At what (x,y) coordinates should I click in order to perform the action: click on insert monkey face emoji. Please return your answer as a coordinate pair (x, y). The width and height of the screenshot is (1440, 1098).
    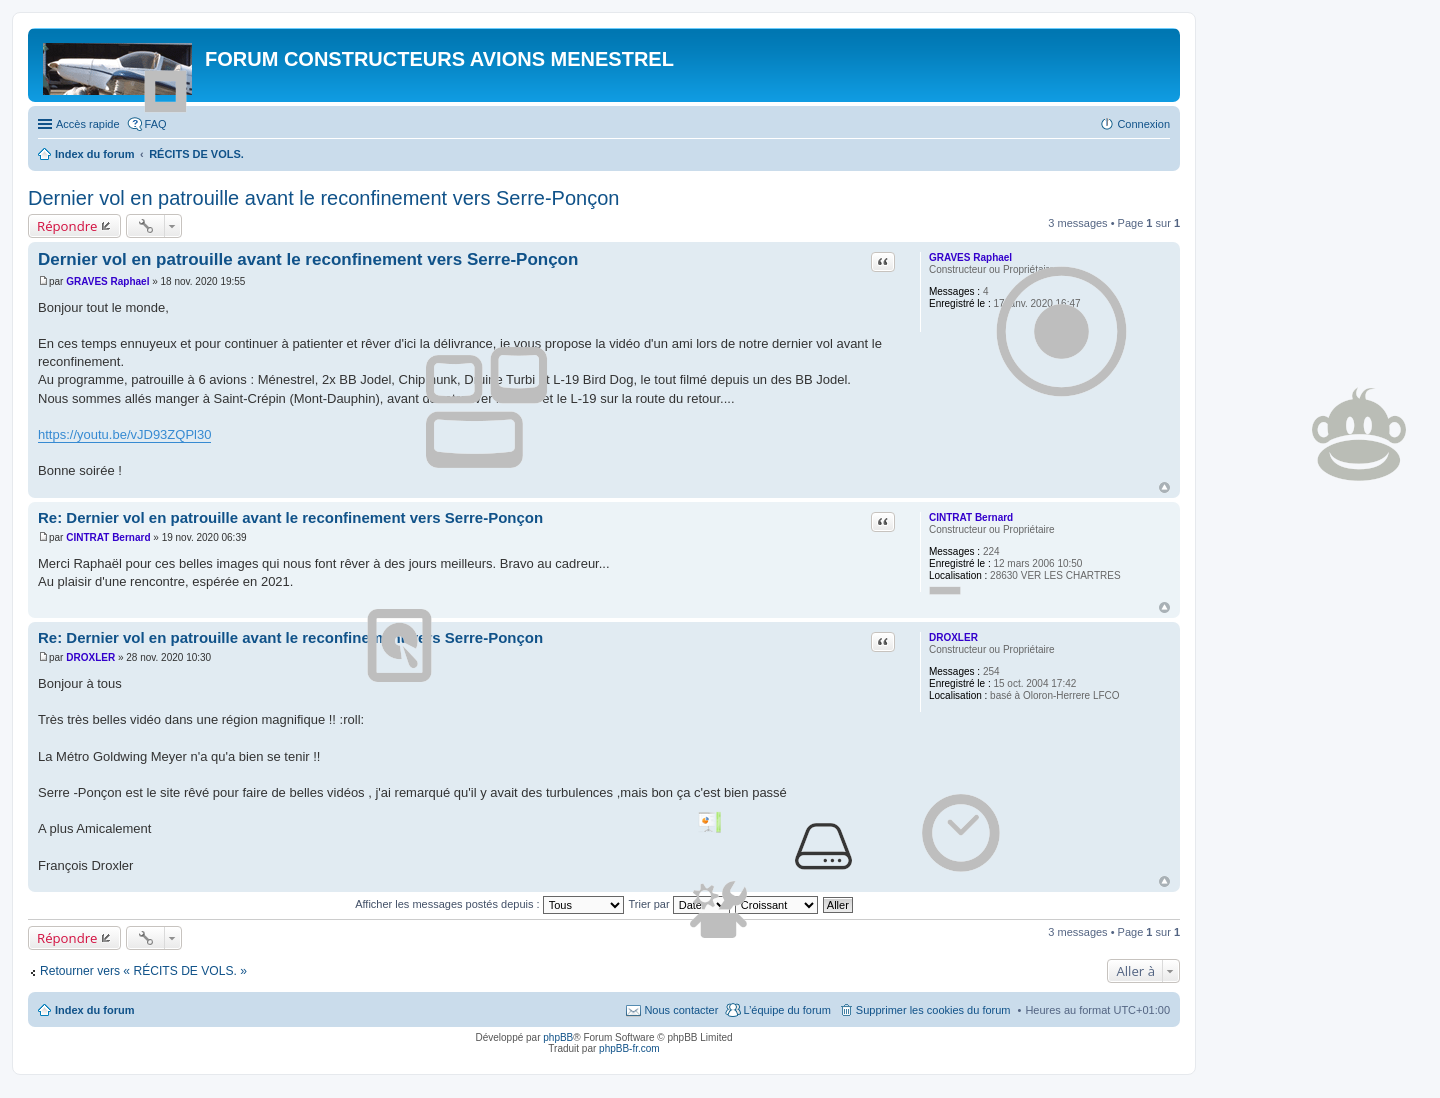
    Looking at the image, I should click on (1359, 434).